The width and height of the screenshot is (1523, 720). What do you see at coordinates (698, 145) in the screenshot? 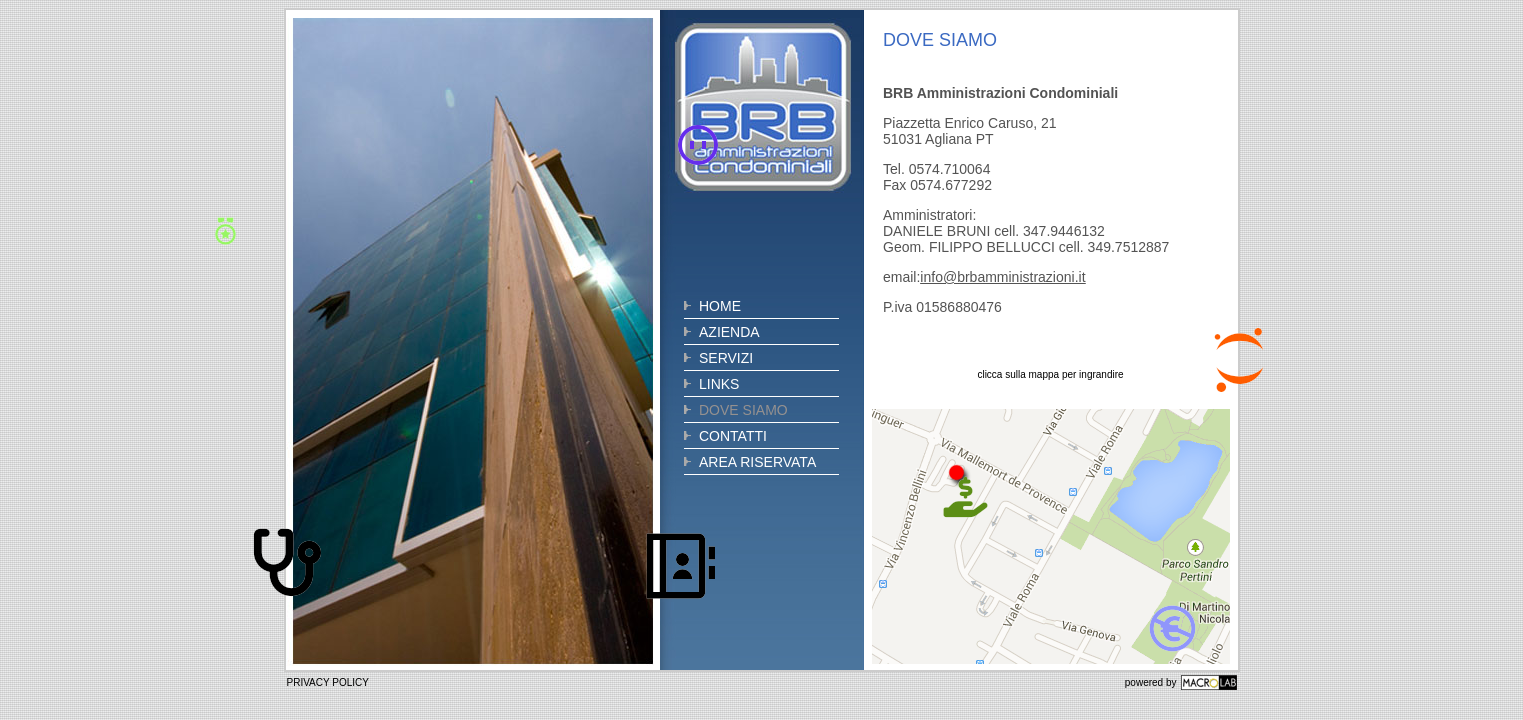
I see `indicates power outlet or electrical socket location` at bounding box center [698, 145].